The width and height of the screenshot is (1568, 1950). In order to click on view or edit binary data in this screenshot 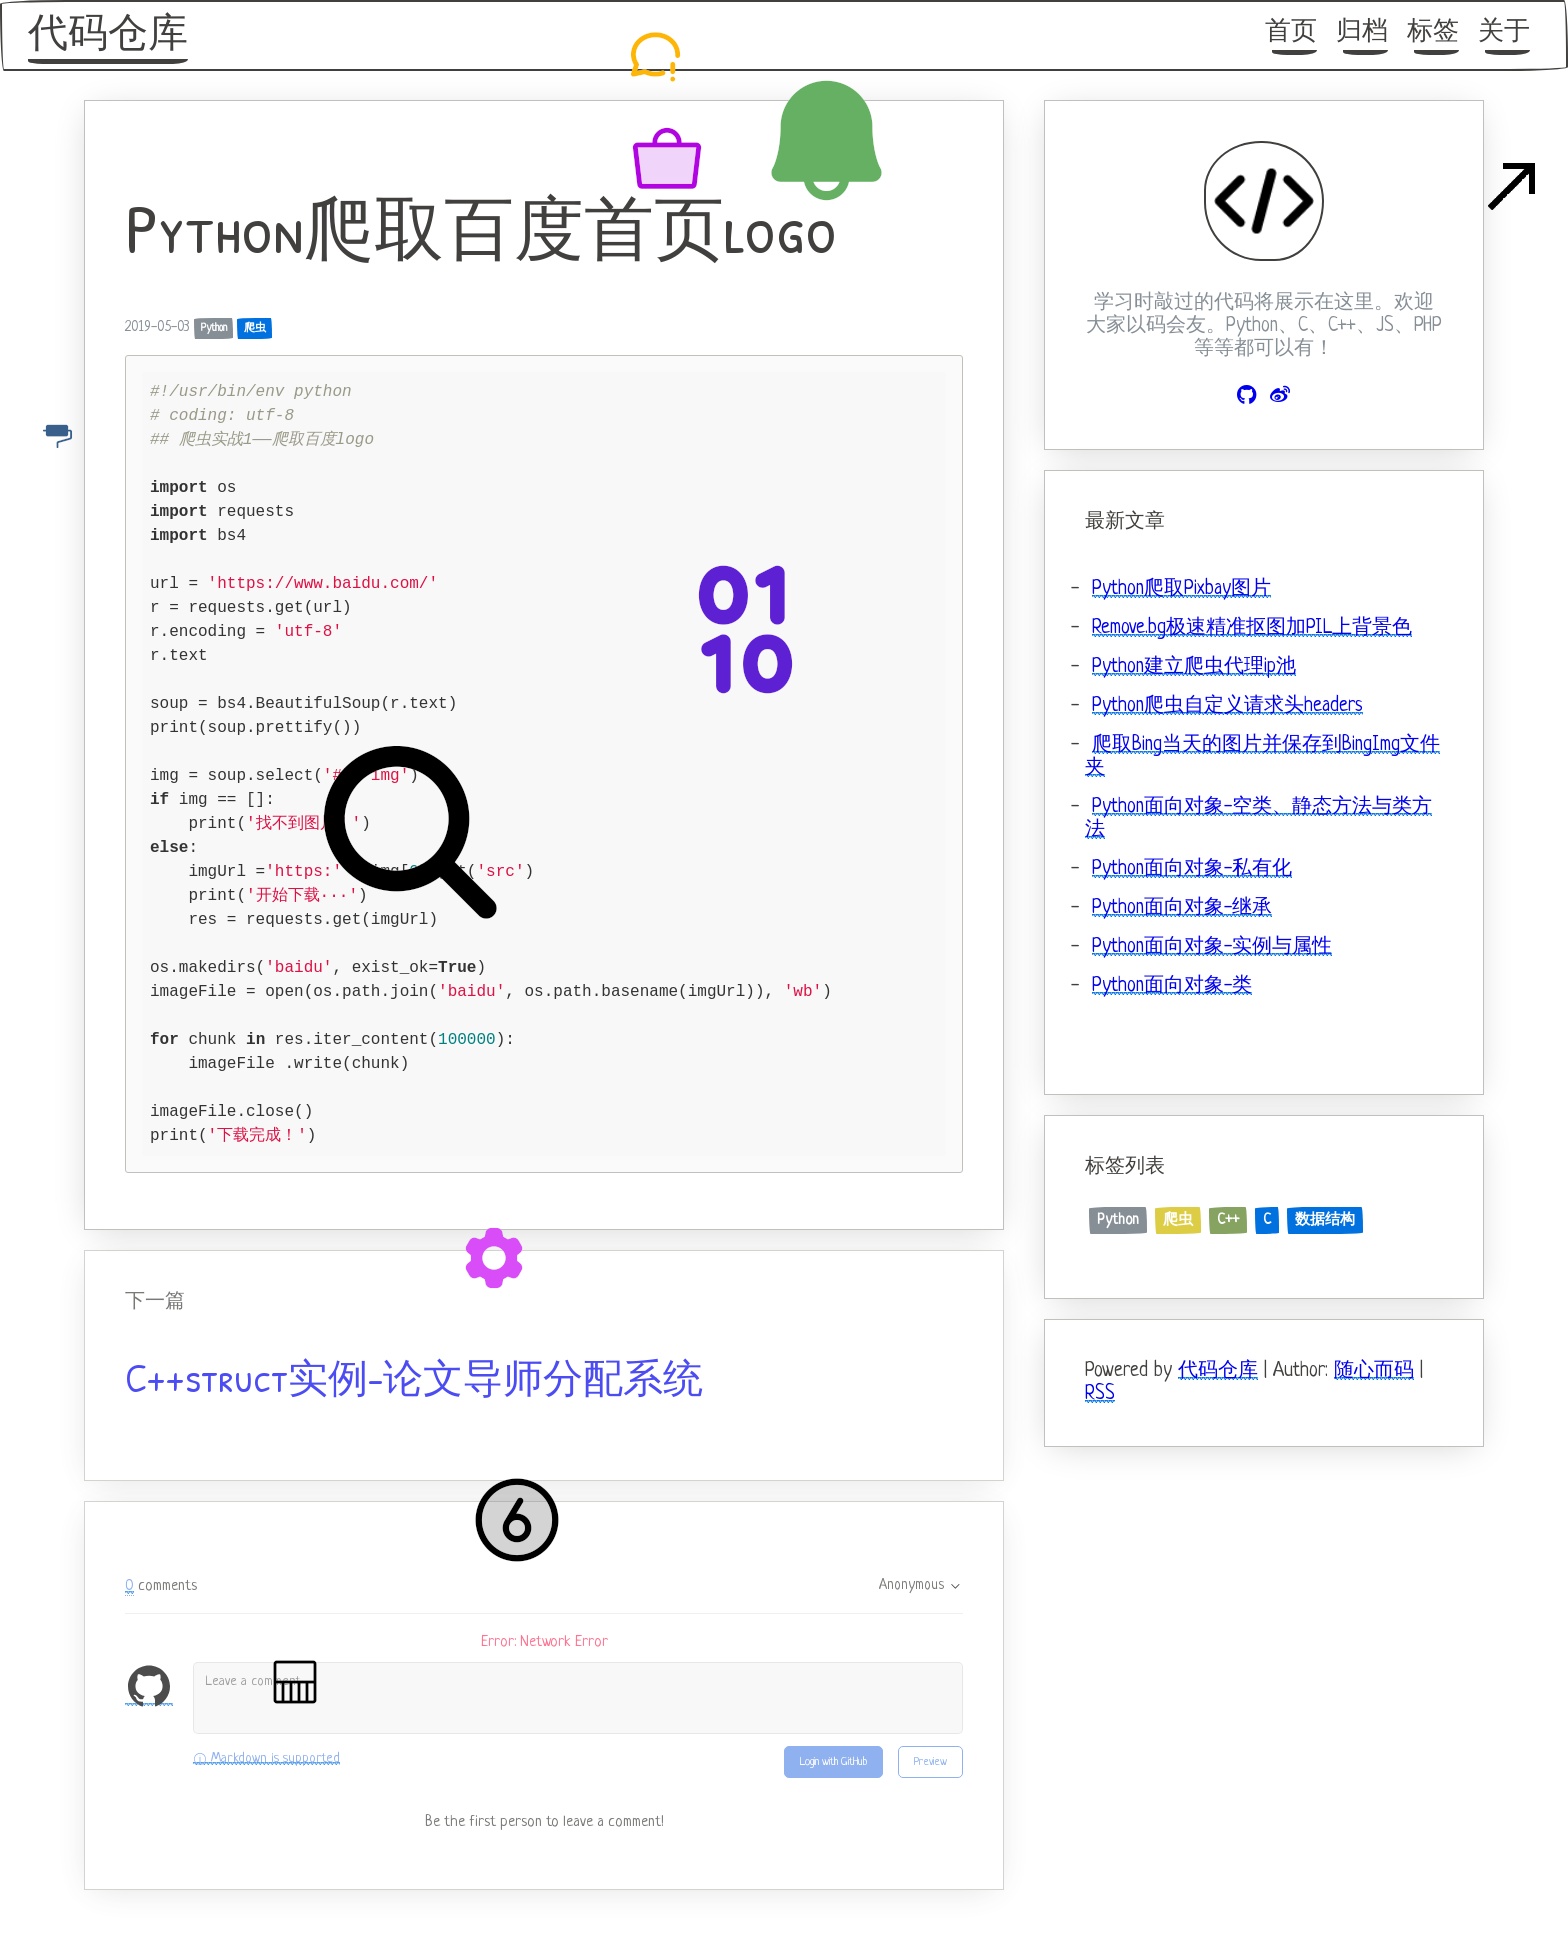, I will do `click(745, 629)`.